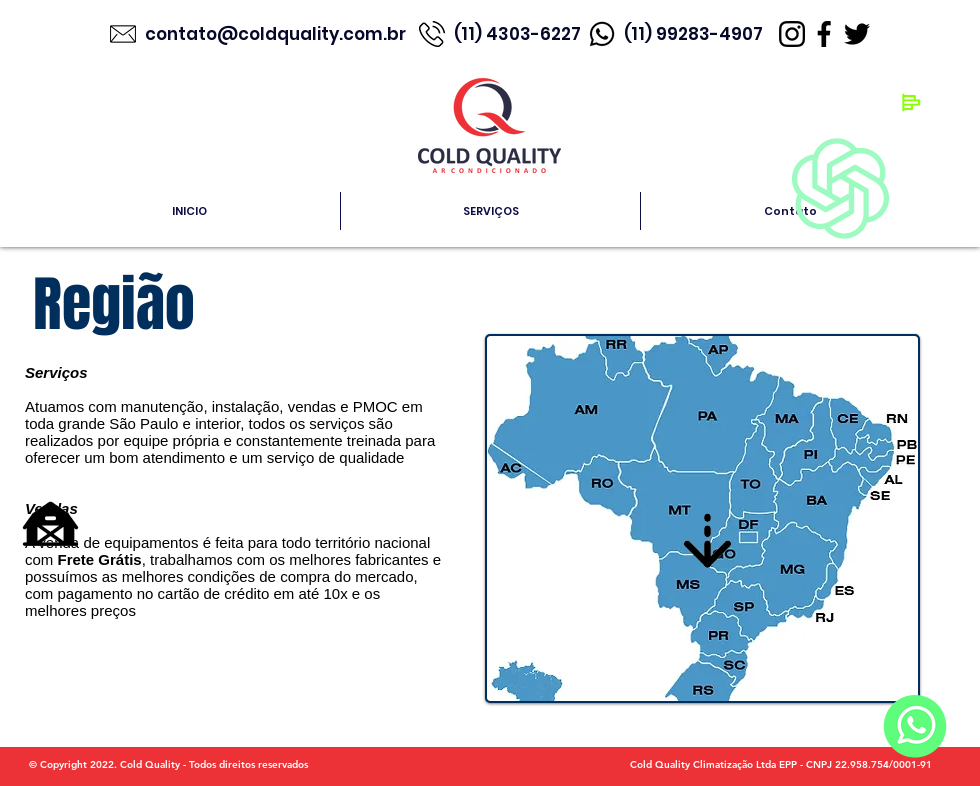  What do you see at coordinates (707, 540) in the screenshot?
I see `download in progress` at bounding box center [707, 540].